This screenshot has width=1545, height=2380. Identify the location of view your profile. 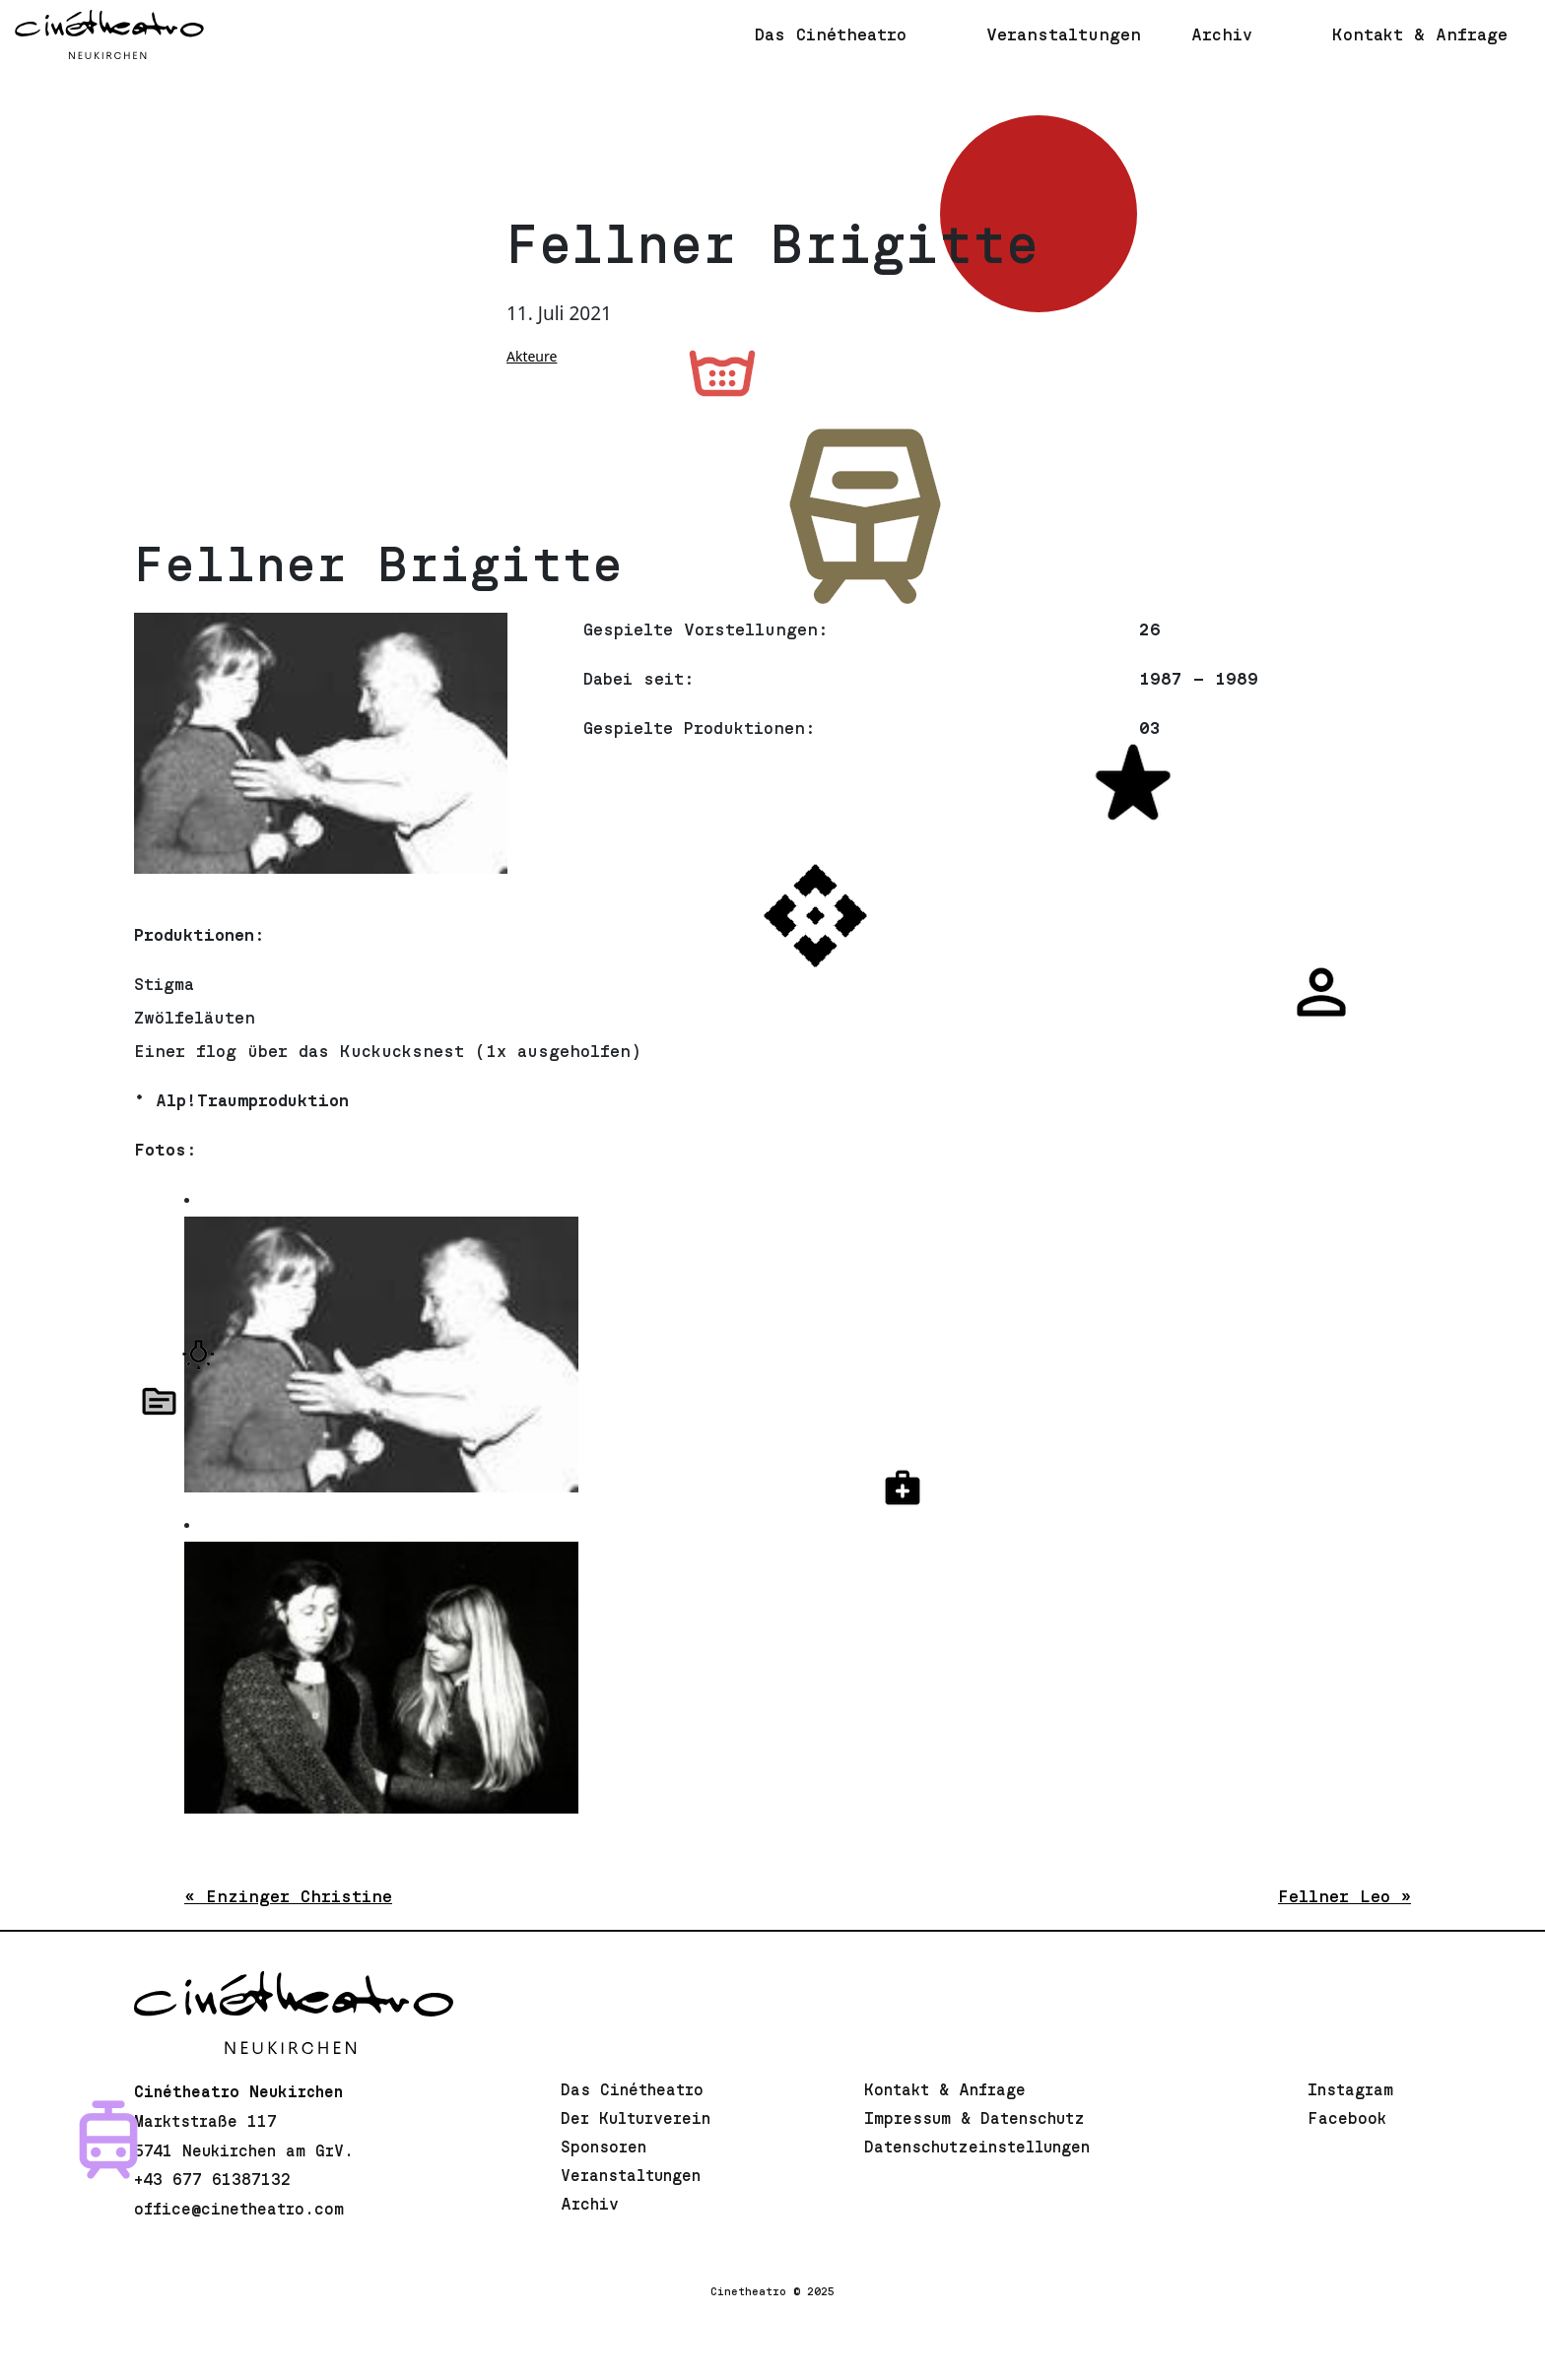
(1321, 992).